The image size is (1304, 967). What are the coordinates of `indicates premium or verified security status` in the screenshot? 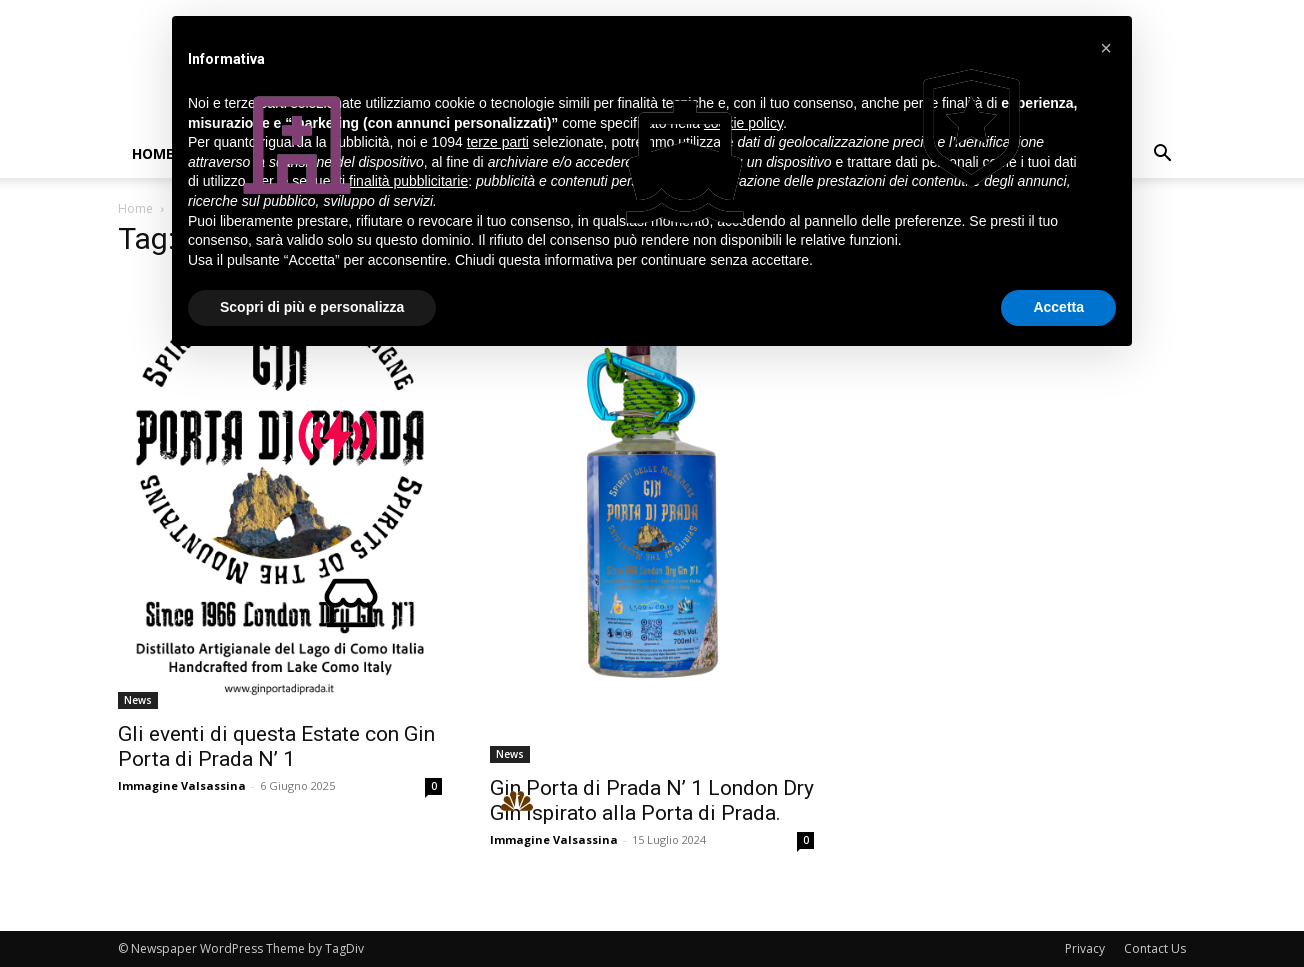 It's located at (971, 128).